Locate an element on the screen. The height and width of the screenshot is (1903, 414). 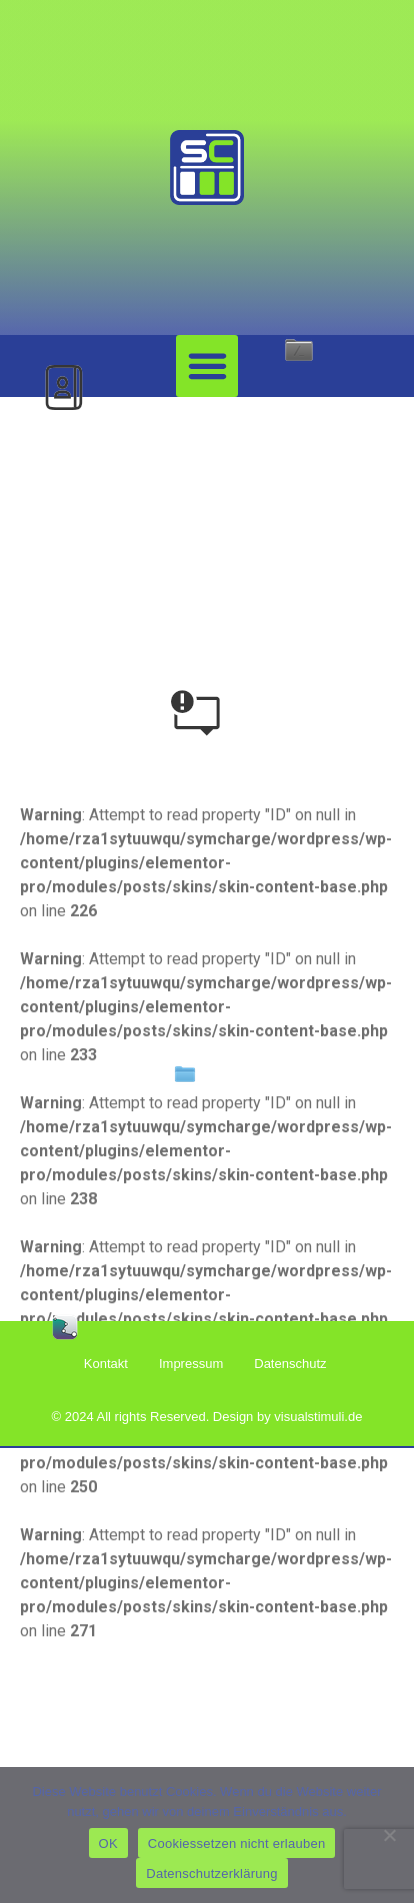
access the root directory is located at coordinates (299, 350).